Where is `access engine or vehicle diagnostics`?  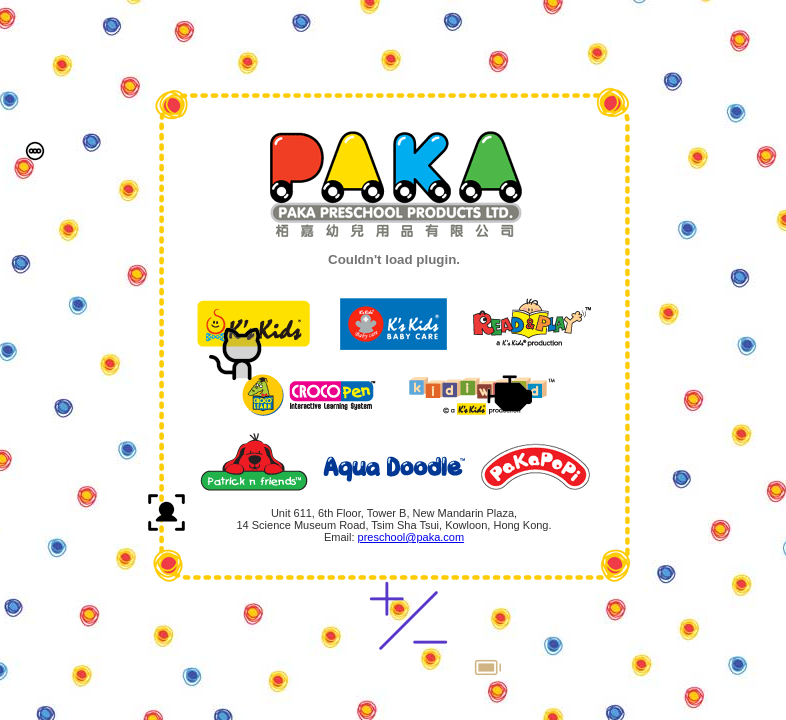 access engine or vehicle diagnostics is located at coordinates (509, 394).